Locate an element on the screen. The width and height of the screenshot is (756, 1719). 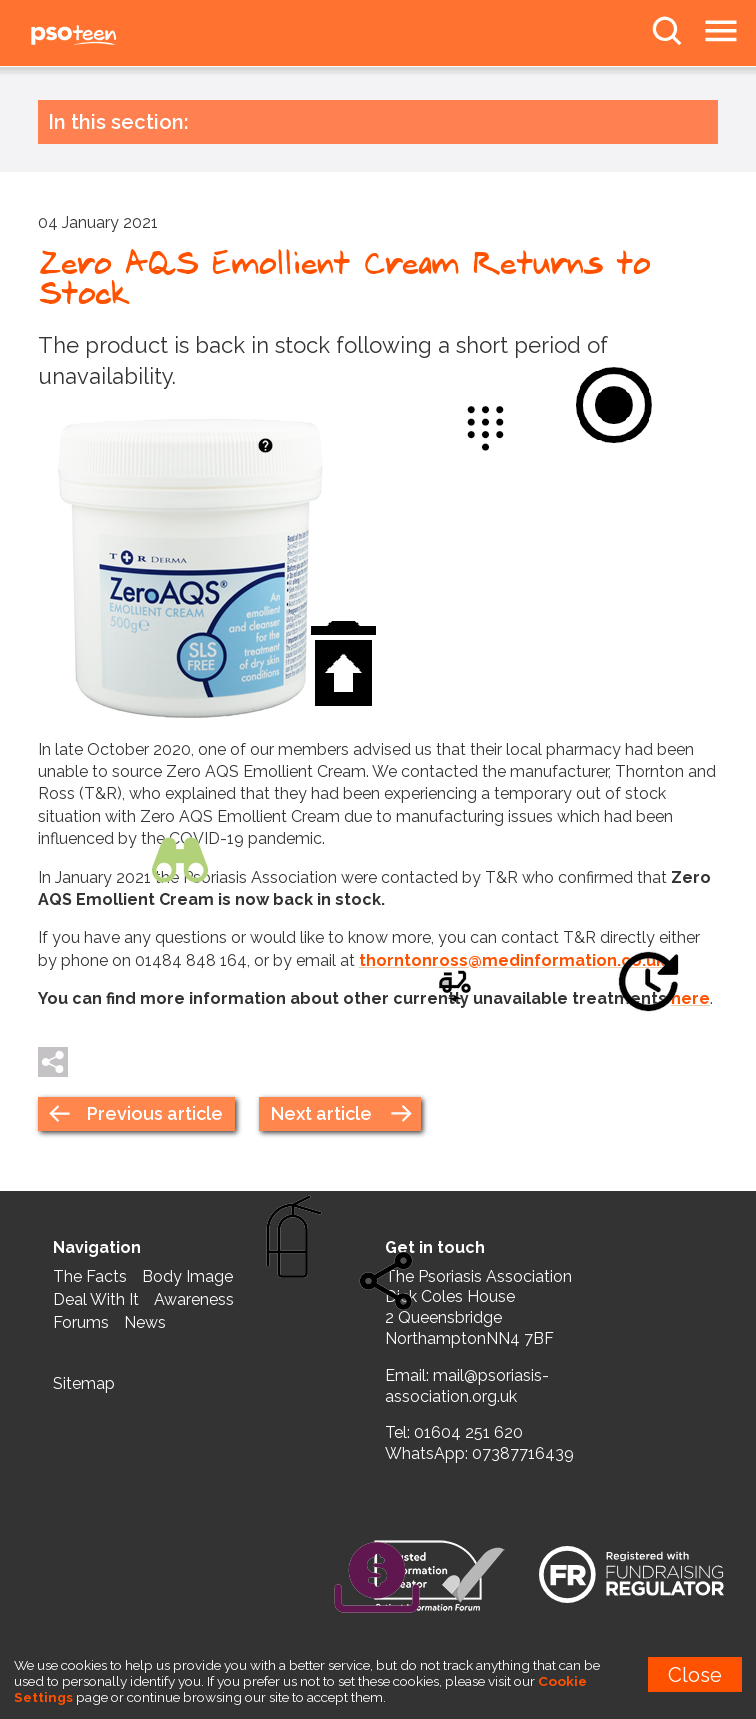
select electric moped as transportation mode is located at coordinates (455, 985).